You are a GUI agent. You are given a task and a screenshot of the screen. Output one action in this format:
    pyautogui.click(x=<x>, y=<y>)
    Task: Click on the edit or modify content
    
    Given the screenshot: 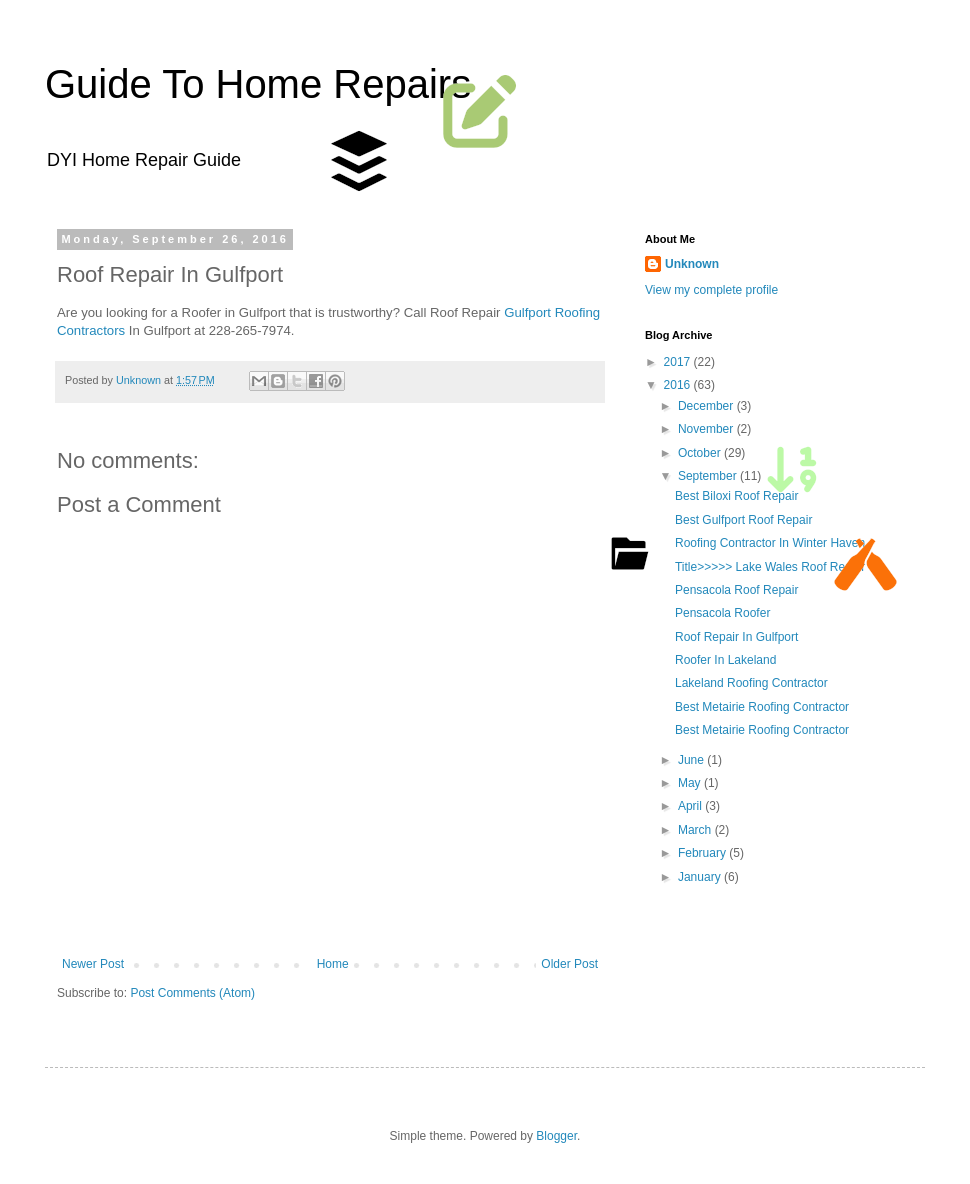 What is the action you would take?
    pyautogui.click(x=480, y=111)
    